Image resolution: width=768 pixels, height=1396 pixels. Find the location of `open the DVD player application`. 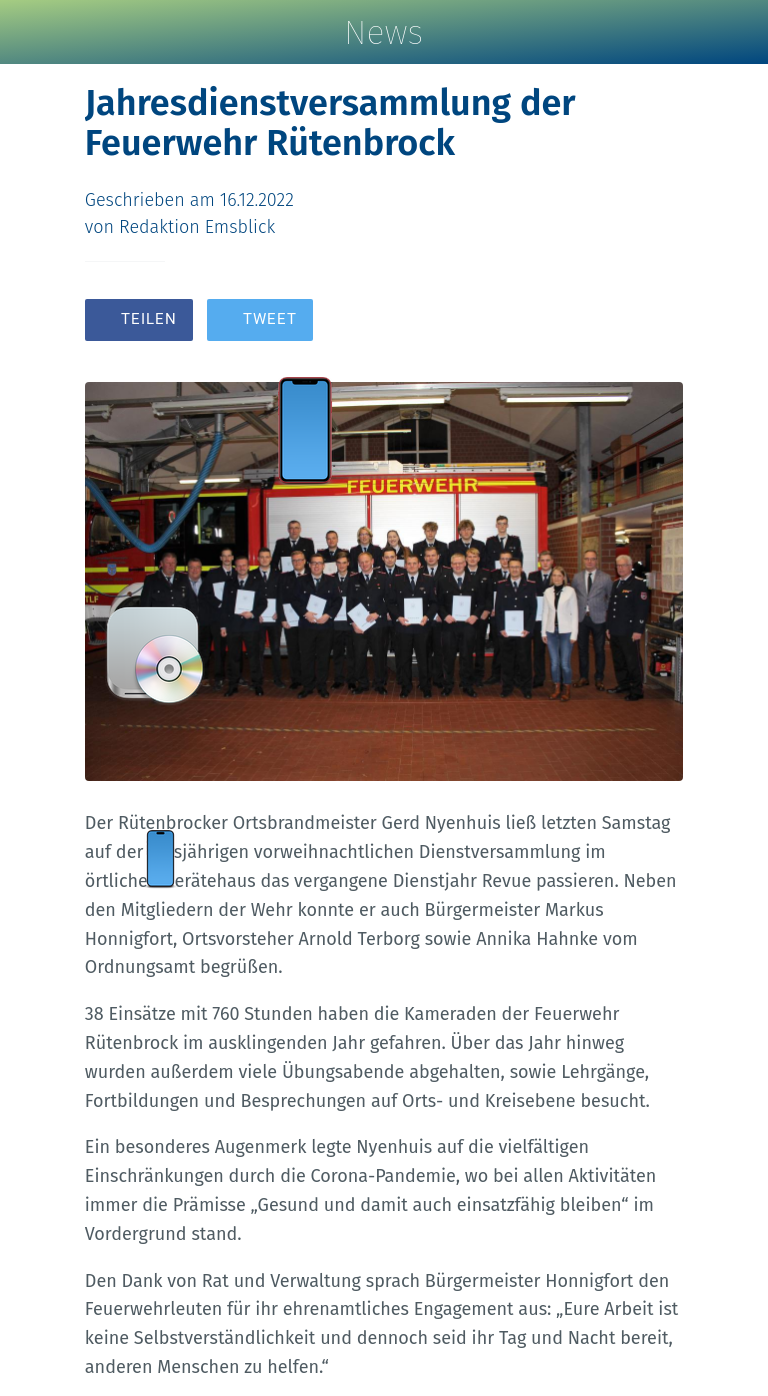

open the DVD player application is located at coordinates (152, 652).